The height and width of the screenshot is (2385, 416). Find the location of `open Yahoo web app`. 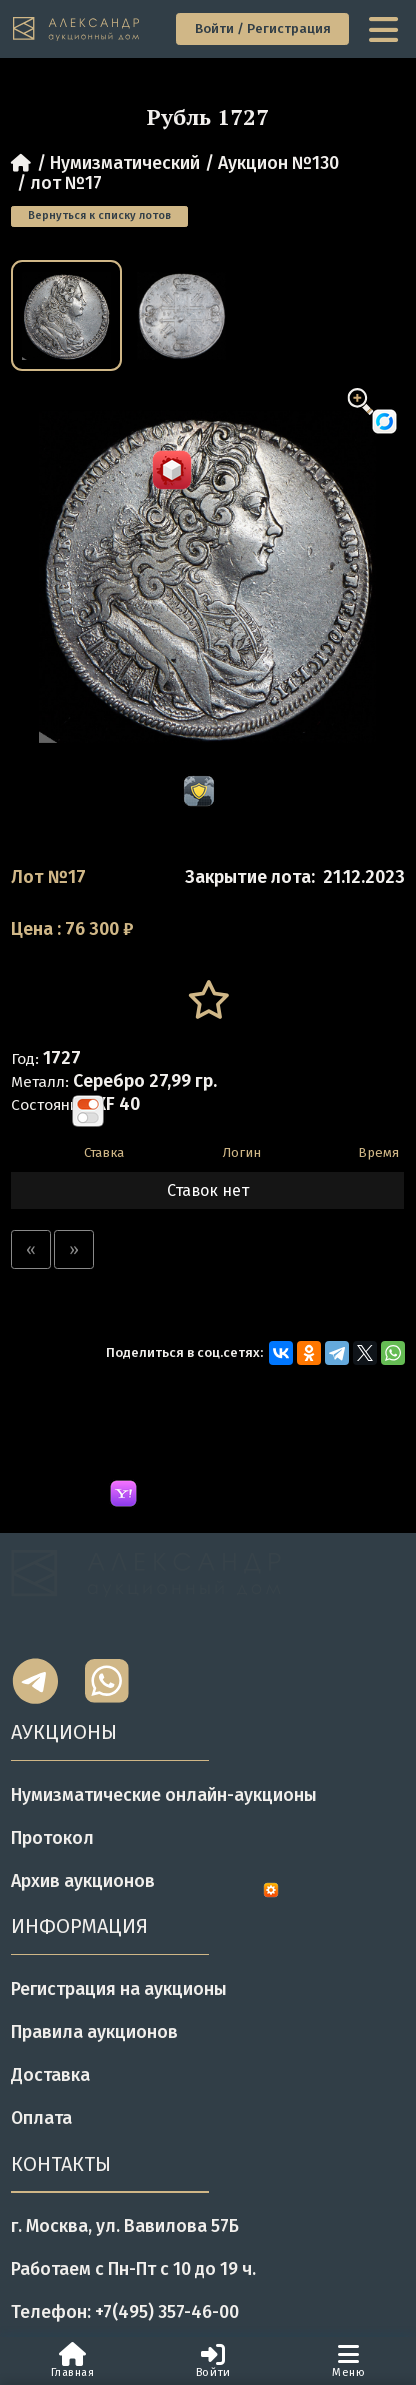

open Yahoo web app is located at coordinates (123, 1493).